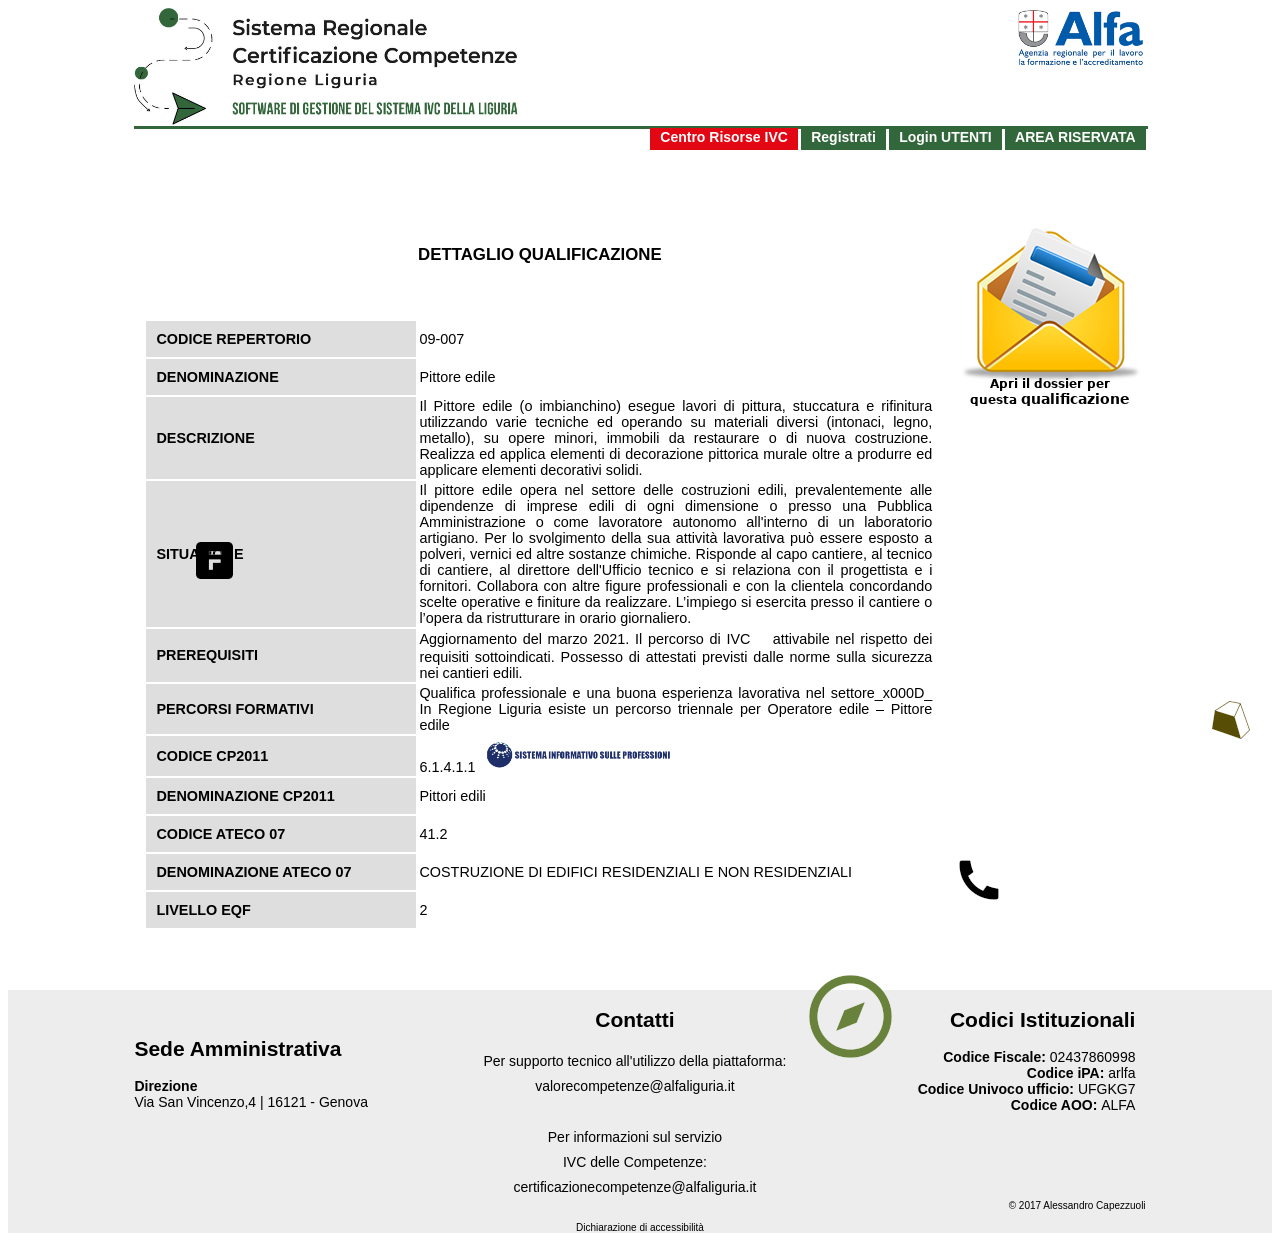 Image resolution: width=1280 pixels, height=1241 pixels. Describe the element at coordinates (1231, 720) in the screenshot. I see `gurobi optimization software logo` at that location.